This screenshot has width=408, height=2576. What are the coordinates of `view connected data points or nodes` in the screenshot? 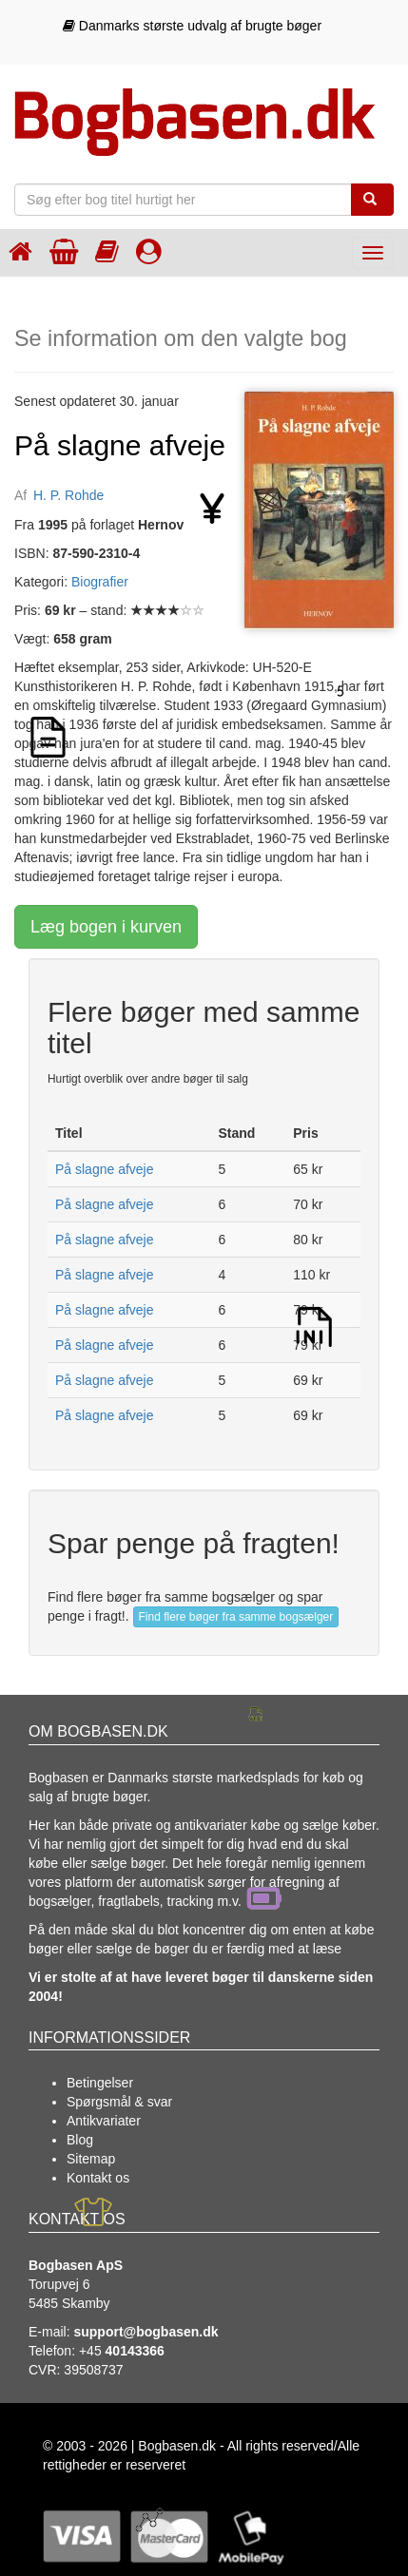 It's located at (149, 2520).